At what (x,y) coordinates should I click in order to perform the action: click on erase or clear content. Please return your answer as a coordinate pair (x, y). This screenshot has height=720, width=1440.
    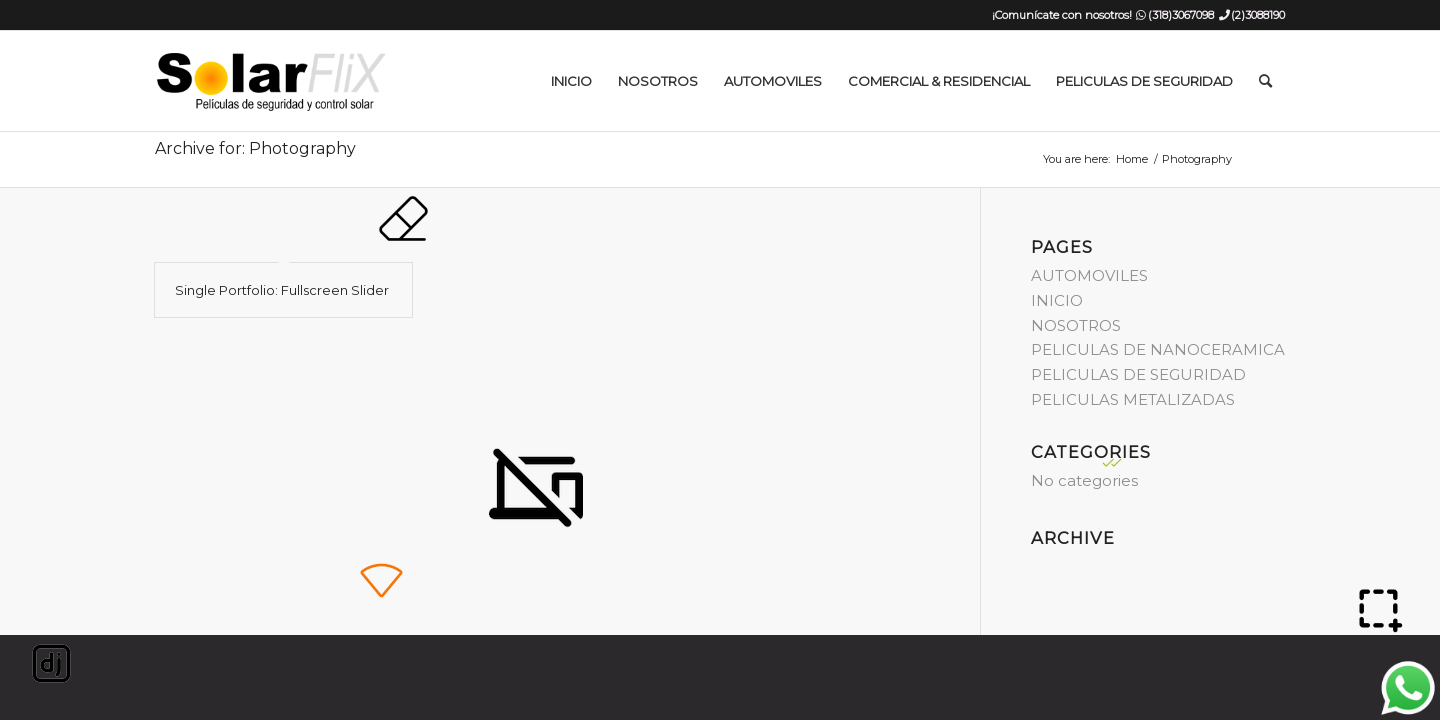
    Looking at the image, I should click on (403, 218).